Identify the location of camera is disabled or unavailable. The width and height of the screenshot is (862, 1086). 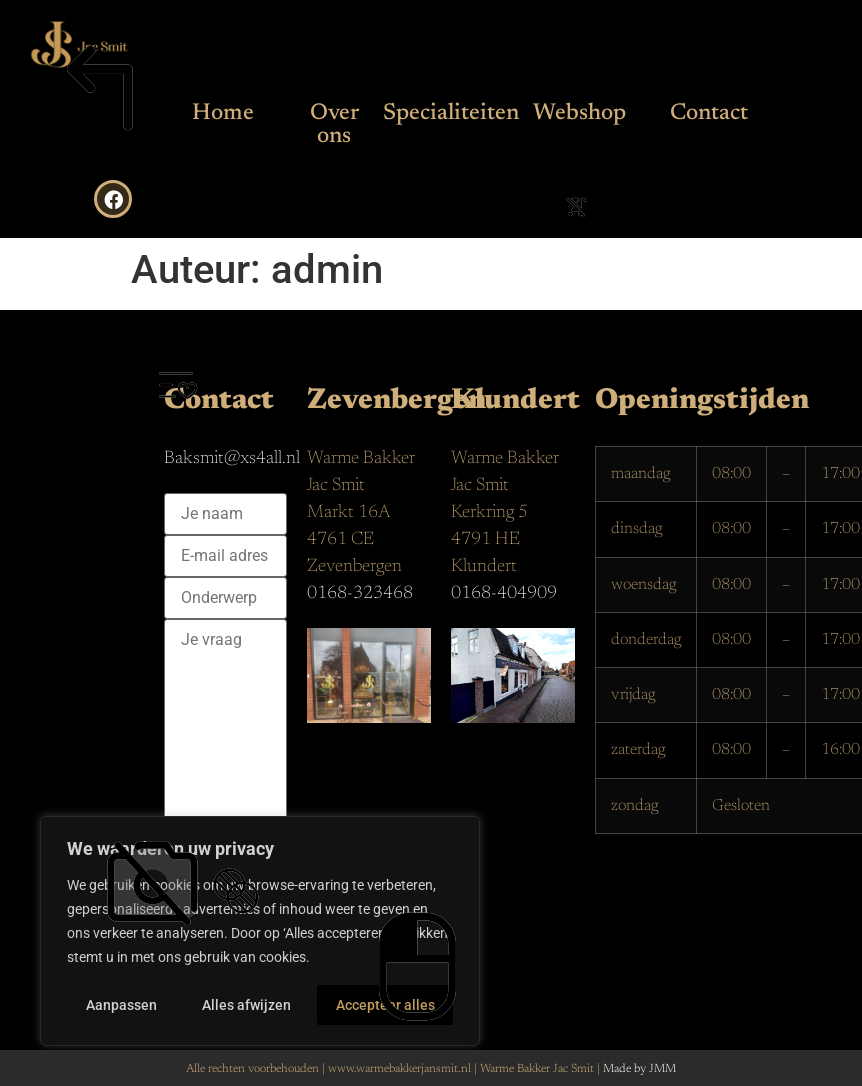
(152, 883).